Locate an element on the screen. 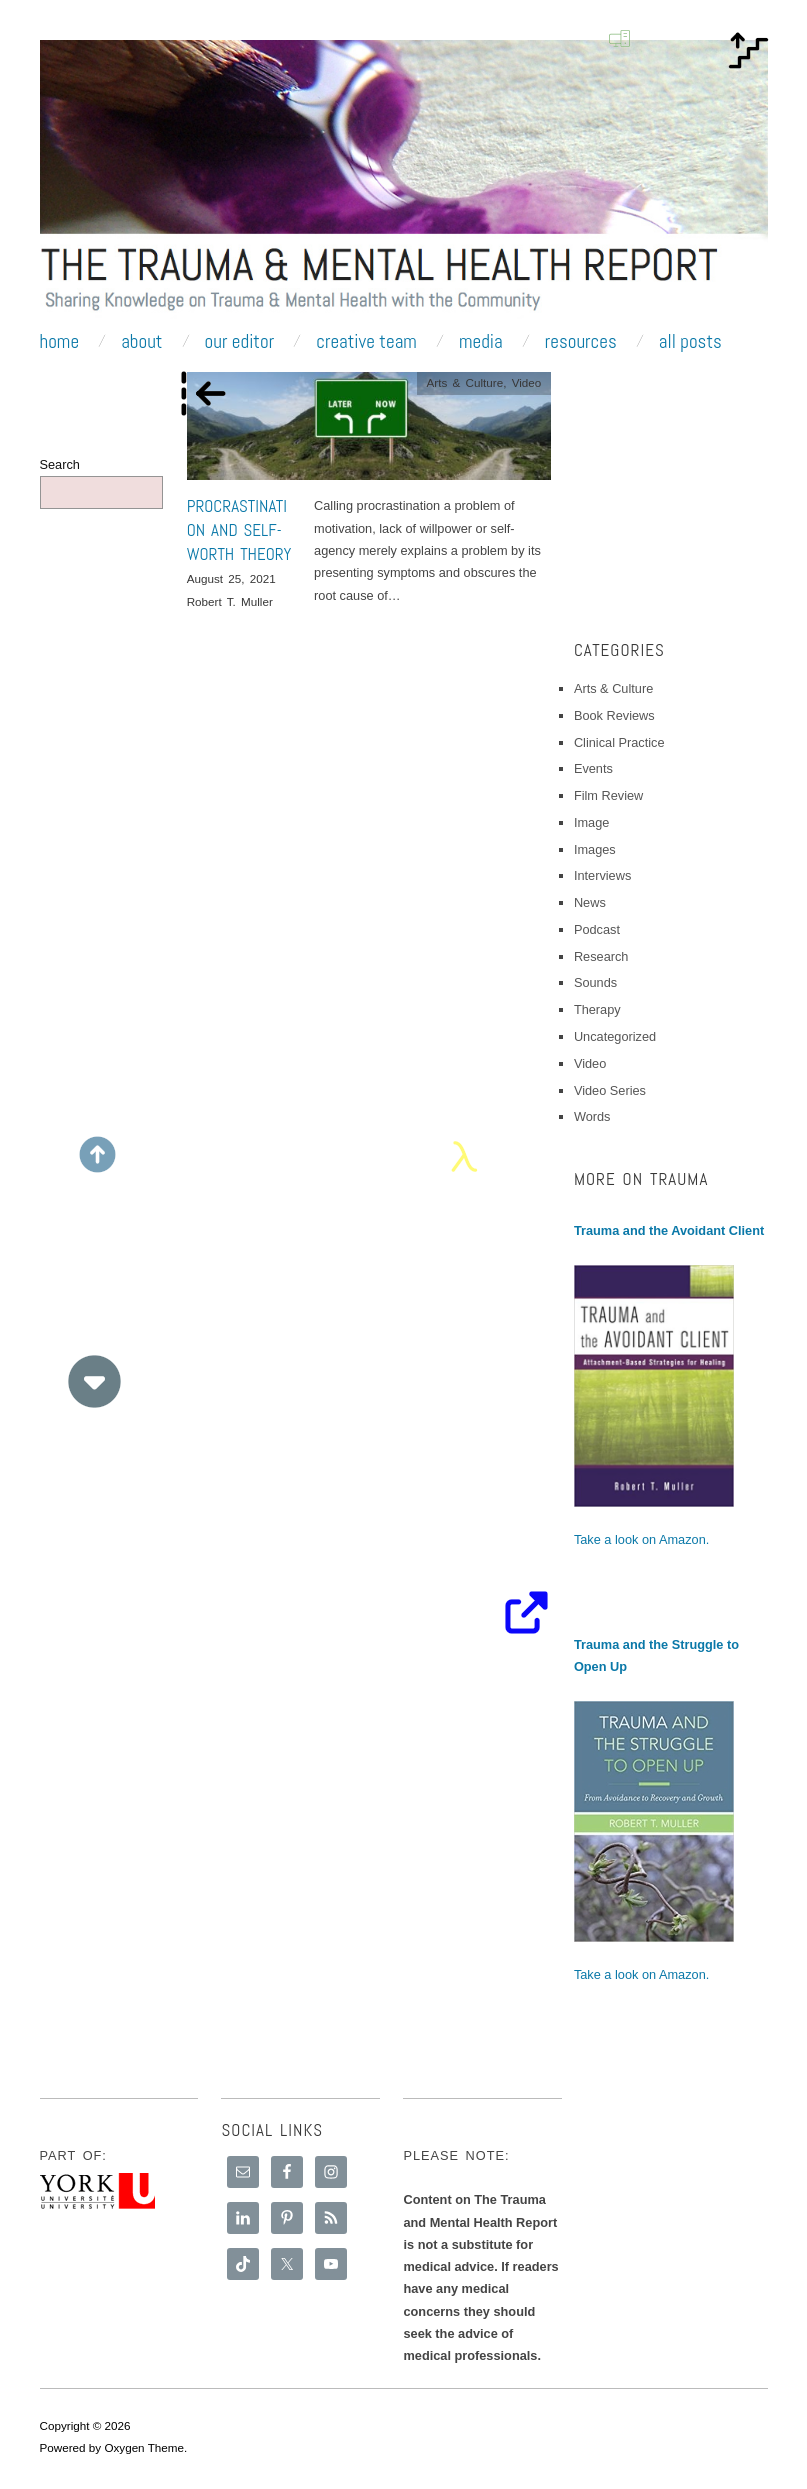 The height and width of the screenshot is (2489, 807). go up to the next floor is located at coordinates (748, 50).